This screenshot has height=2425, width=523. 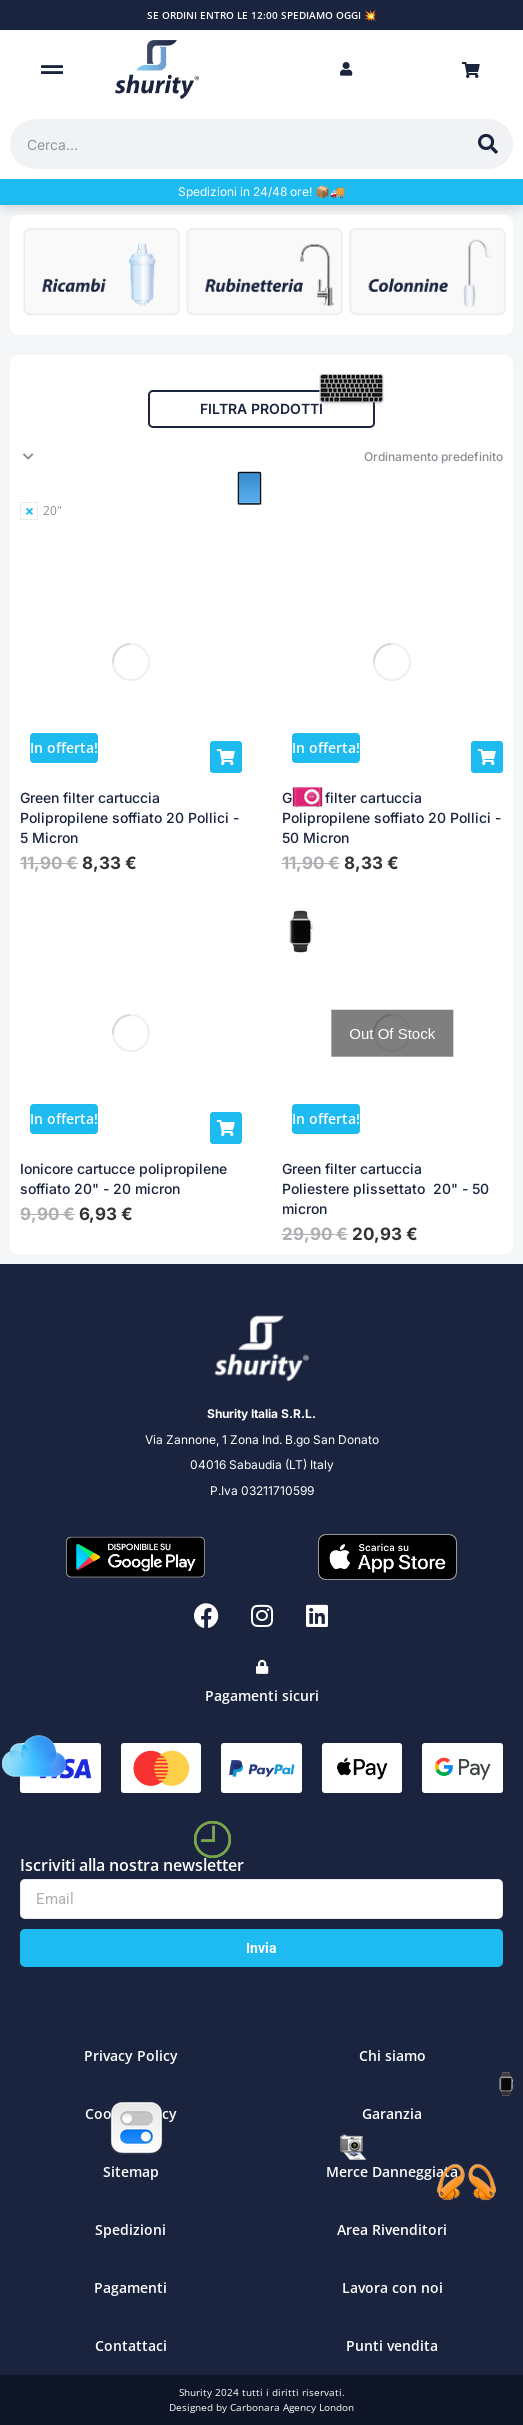 I want to click on open iCloud Drive to access cloud-synced files, so click(x=34, y=1756).